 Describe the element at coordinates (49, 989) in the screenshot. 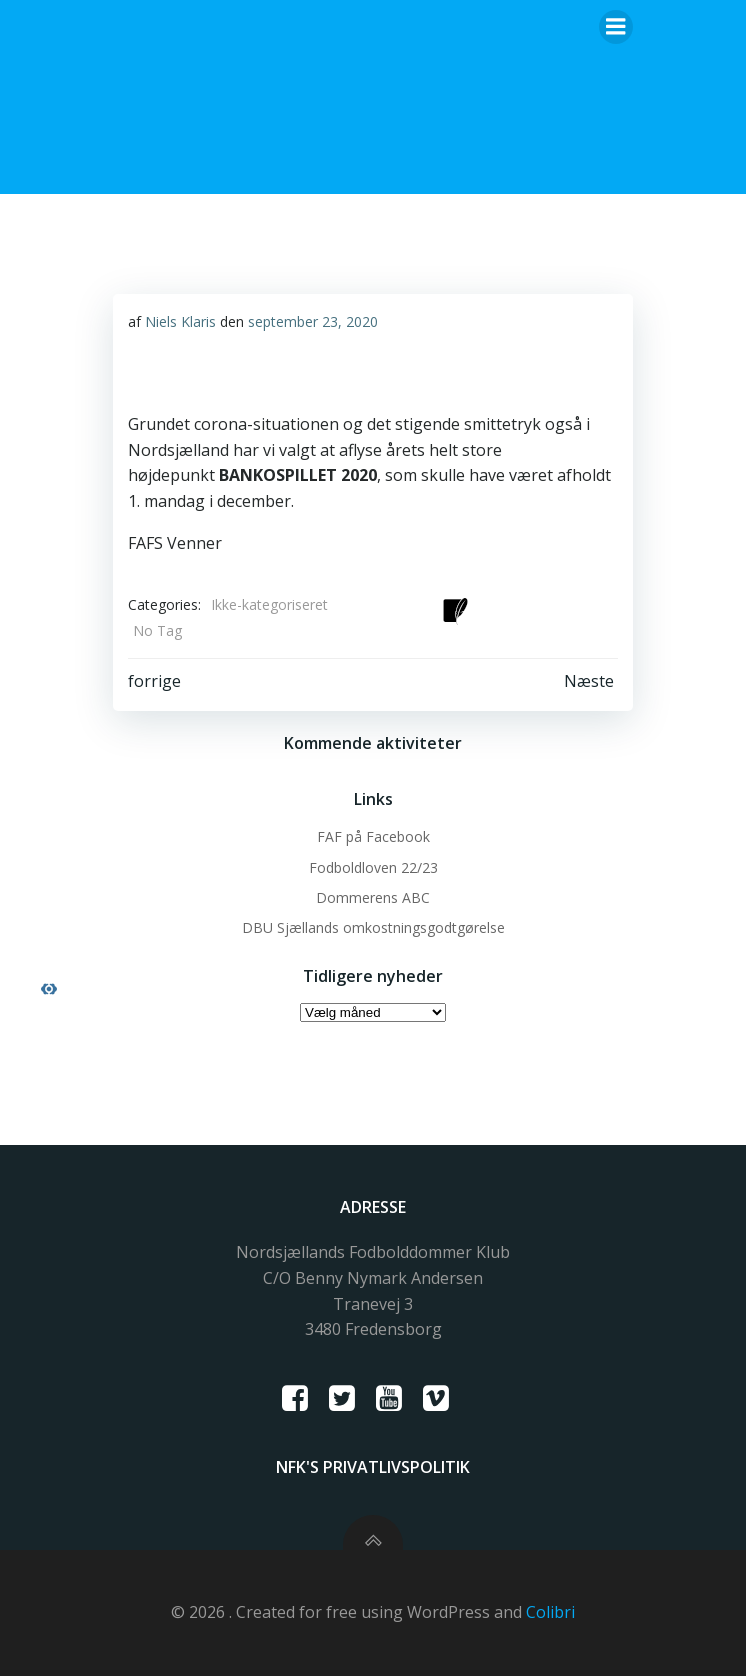

I see `cloudcannon logo` at that location.